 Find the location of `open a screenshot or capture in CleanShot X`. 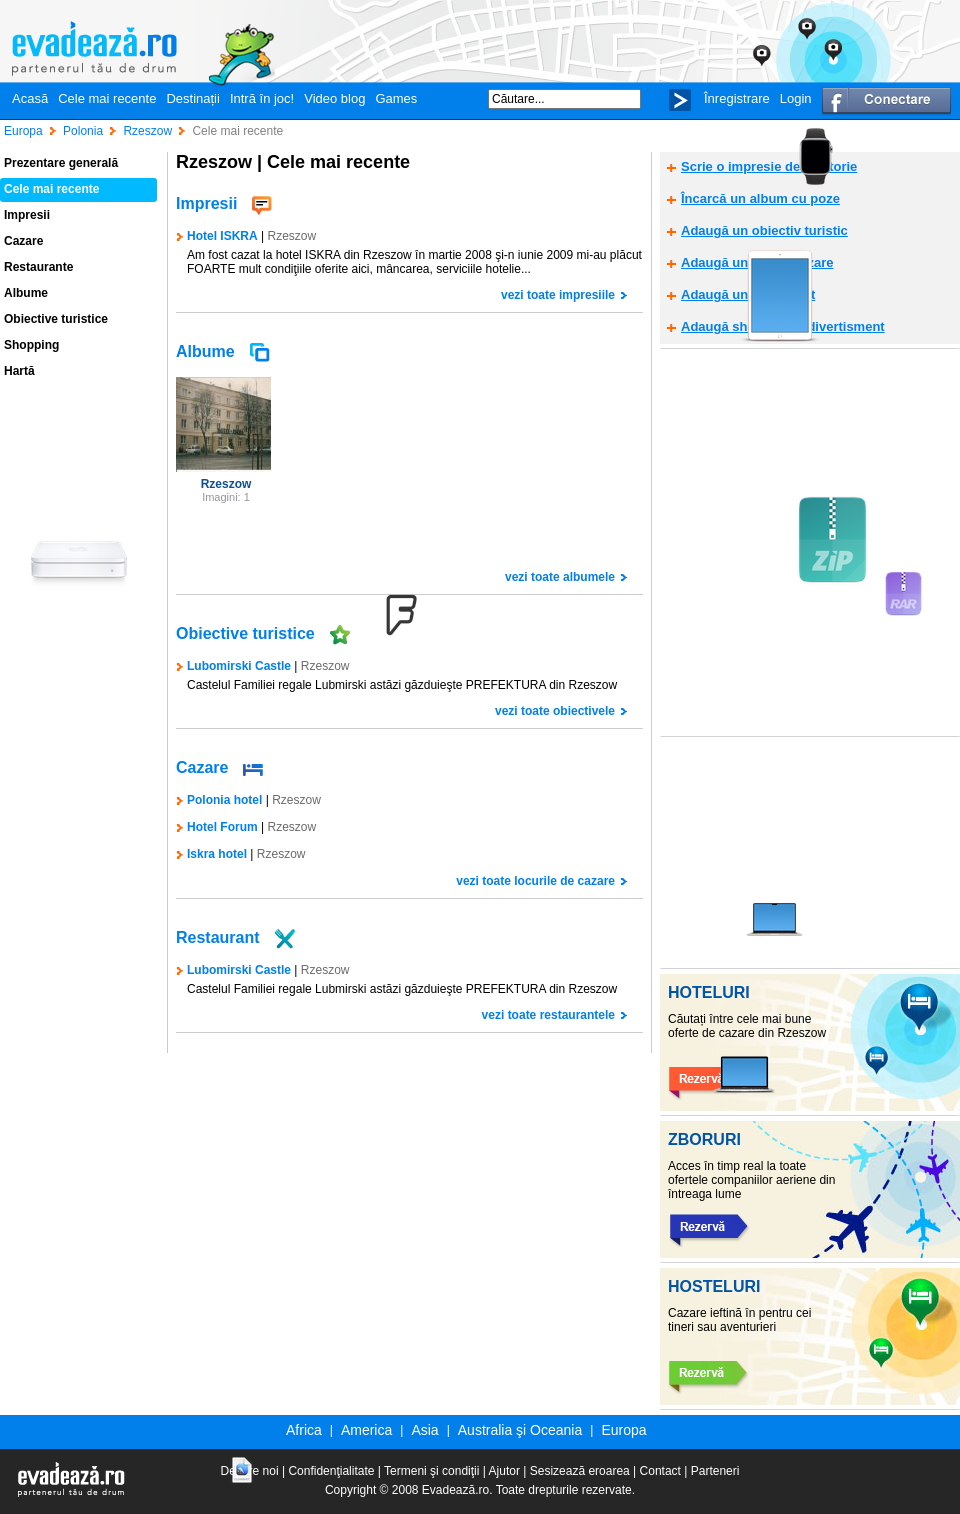

open a screenshot or capture in CleanShot X is located at coordinates (242, 1470).